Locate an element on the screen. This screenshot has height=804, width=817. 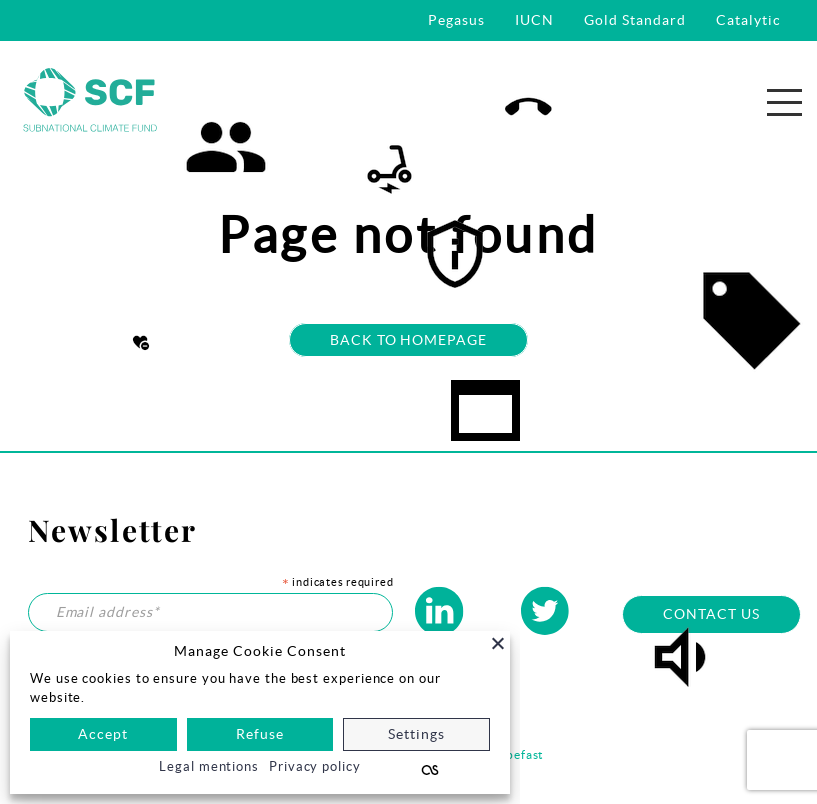
view privacy policy or security information is located at coordinates (455, 254).